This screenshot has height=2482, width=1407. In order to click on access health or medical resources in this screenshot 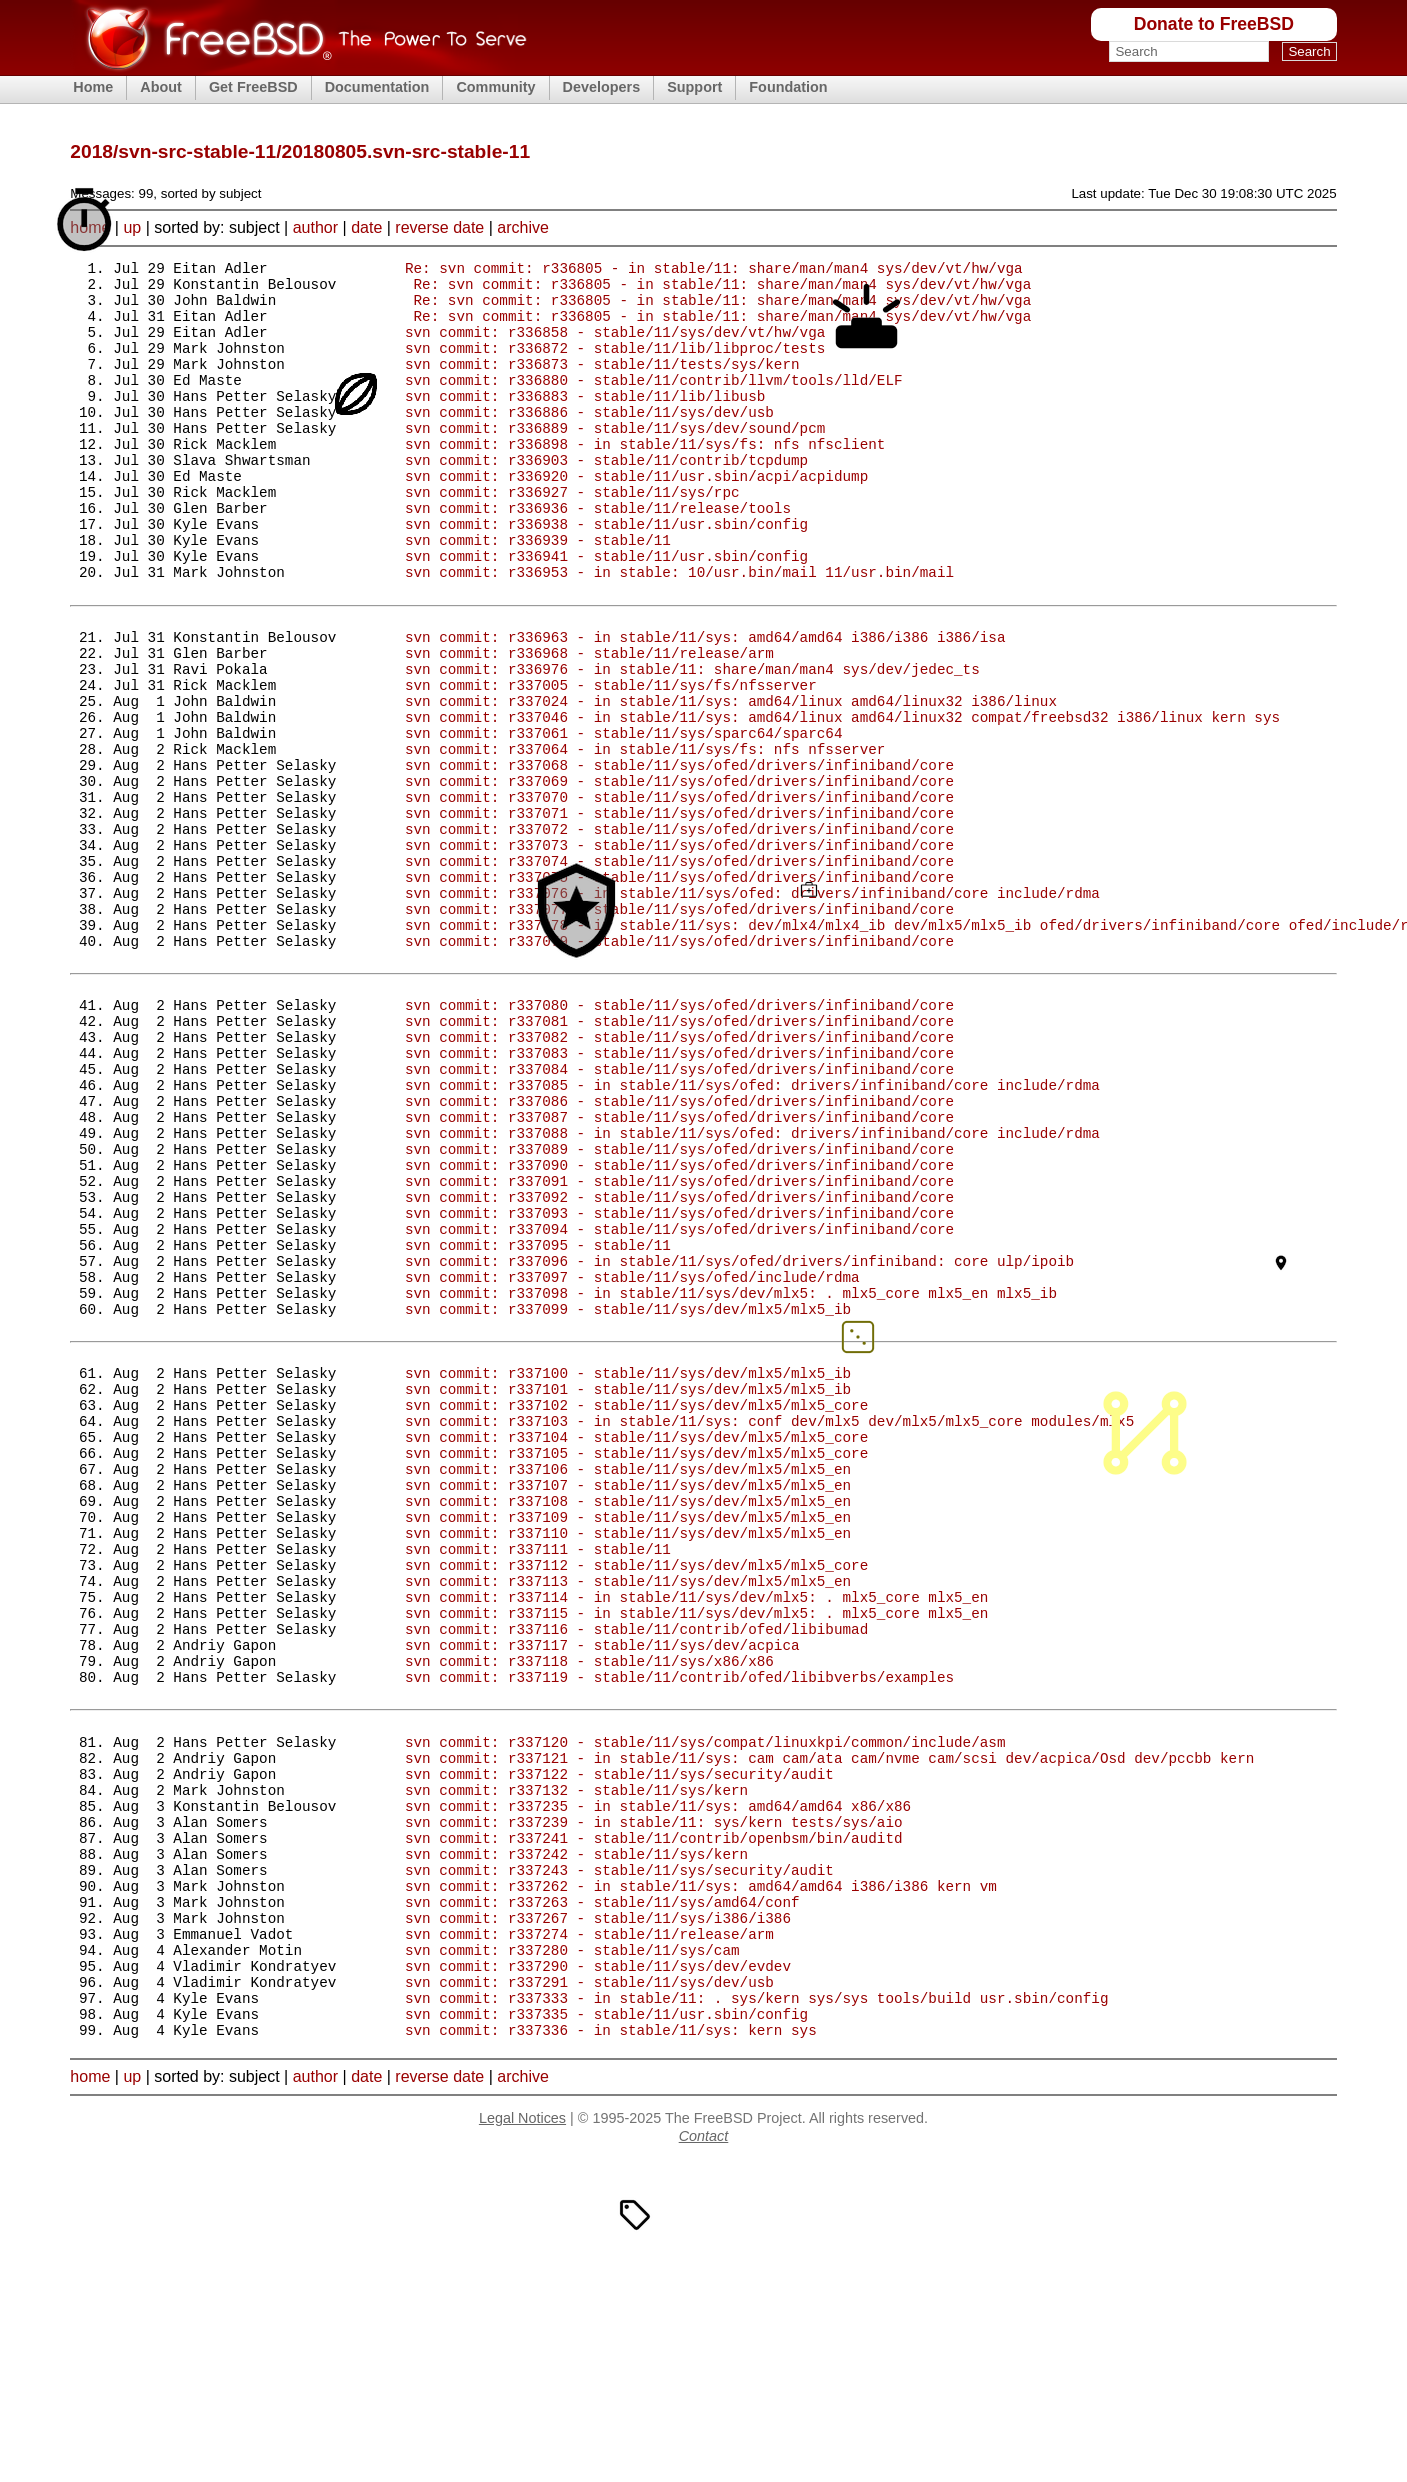, I will do `click(809, 890)`.